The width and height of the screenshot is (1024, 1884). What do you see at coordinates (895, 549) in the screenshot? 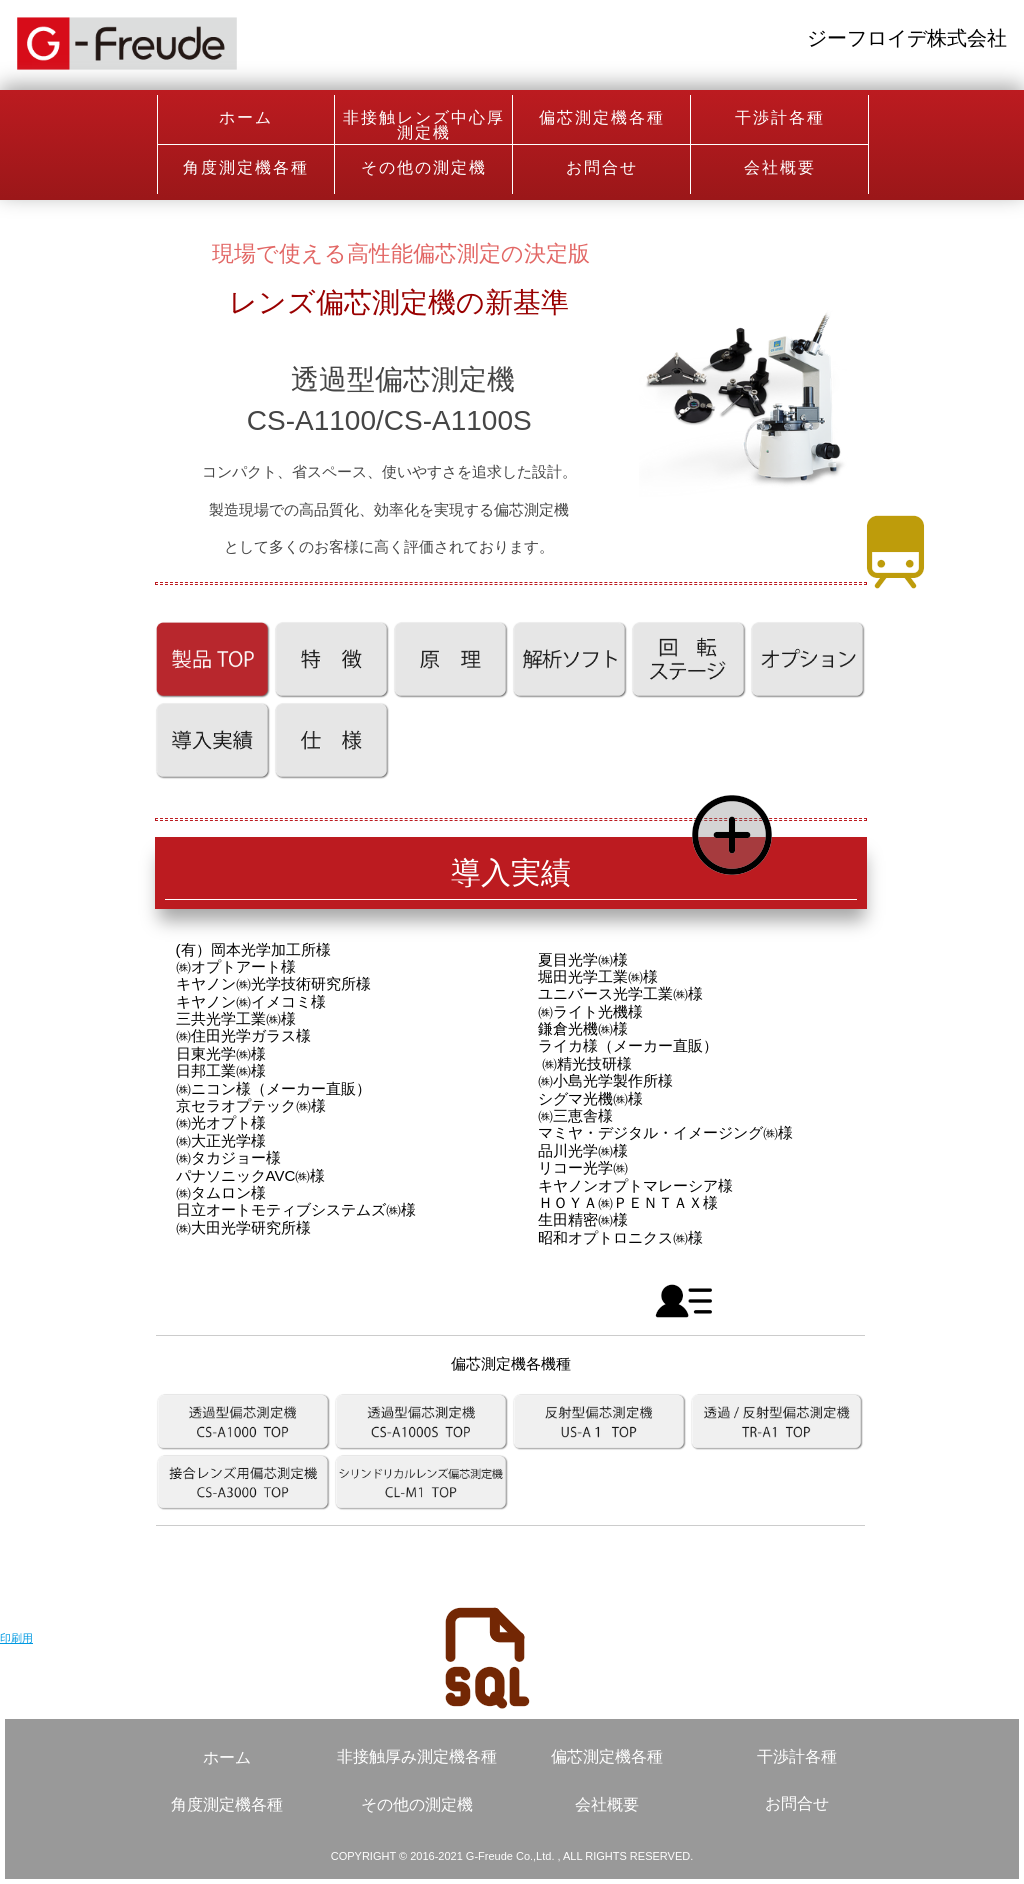
I see `access train schedules or rail services` at bounding box center [895, 549].